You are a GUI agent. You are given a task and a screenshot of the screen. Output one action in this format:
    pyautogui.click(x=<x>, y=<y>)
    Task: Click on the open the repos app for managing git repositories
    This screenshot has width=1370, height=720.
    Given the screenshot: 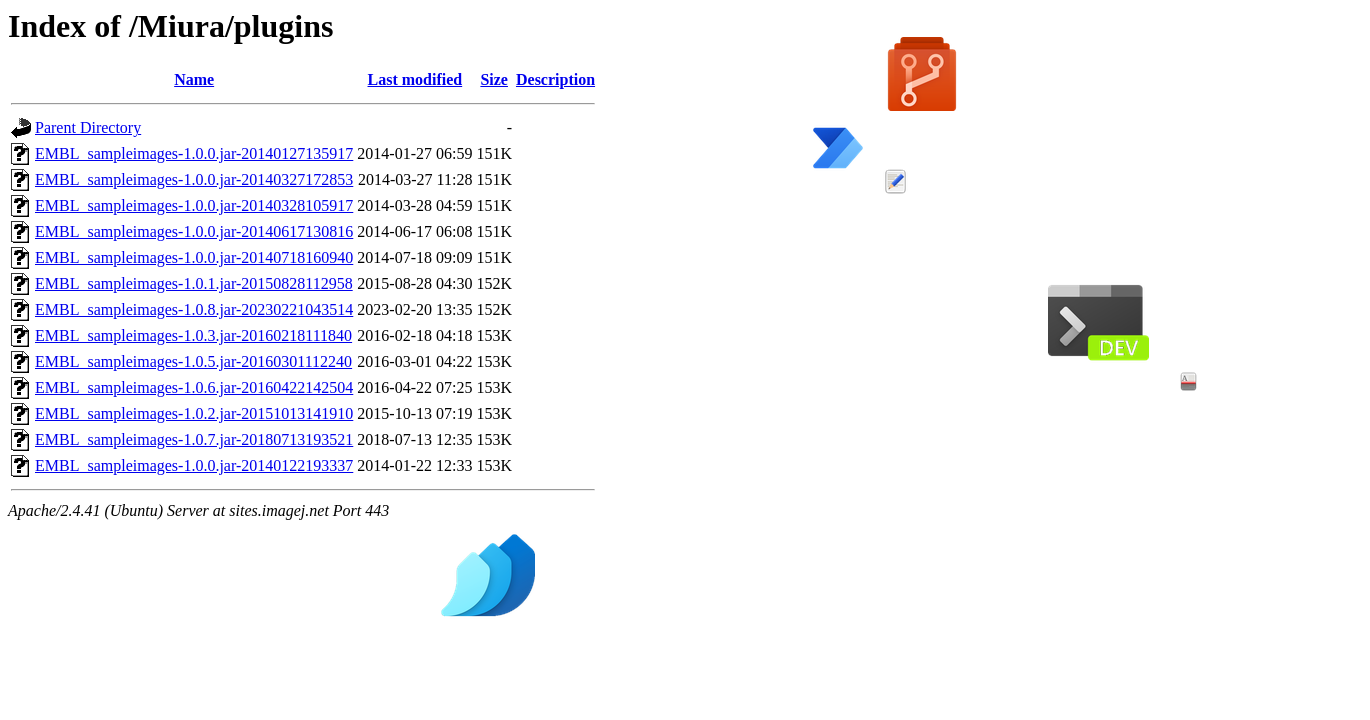 What is the action you would take?
    pyautogui.click(x=922, y=74)
    